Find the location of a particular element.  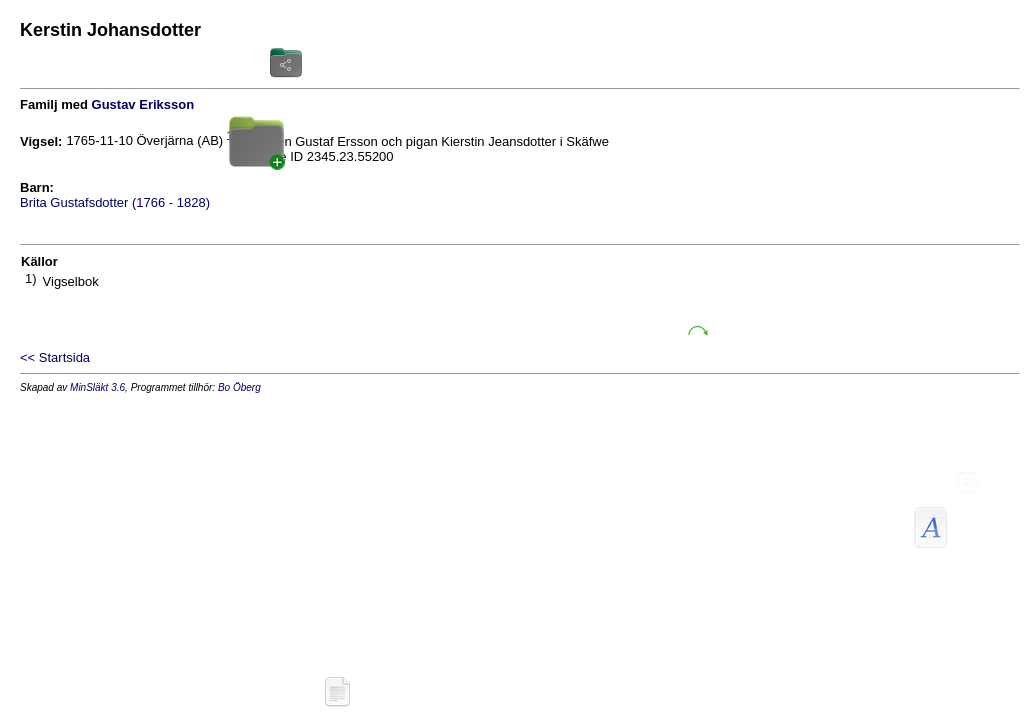

an OpenType font file is located at coordinates (930, 527).